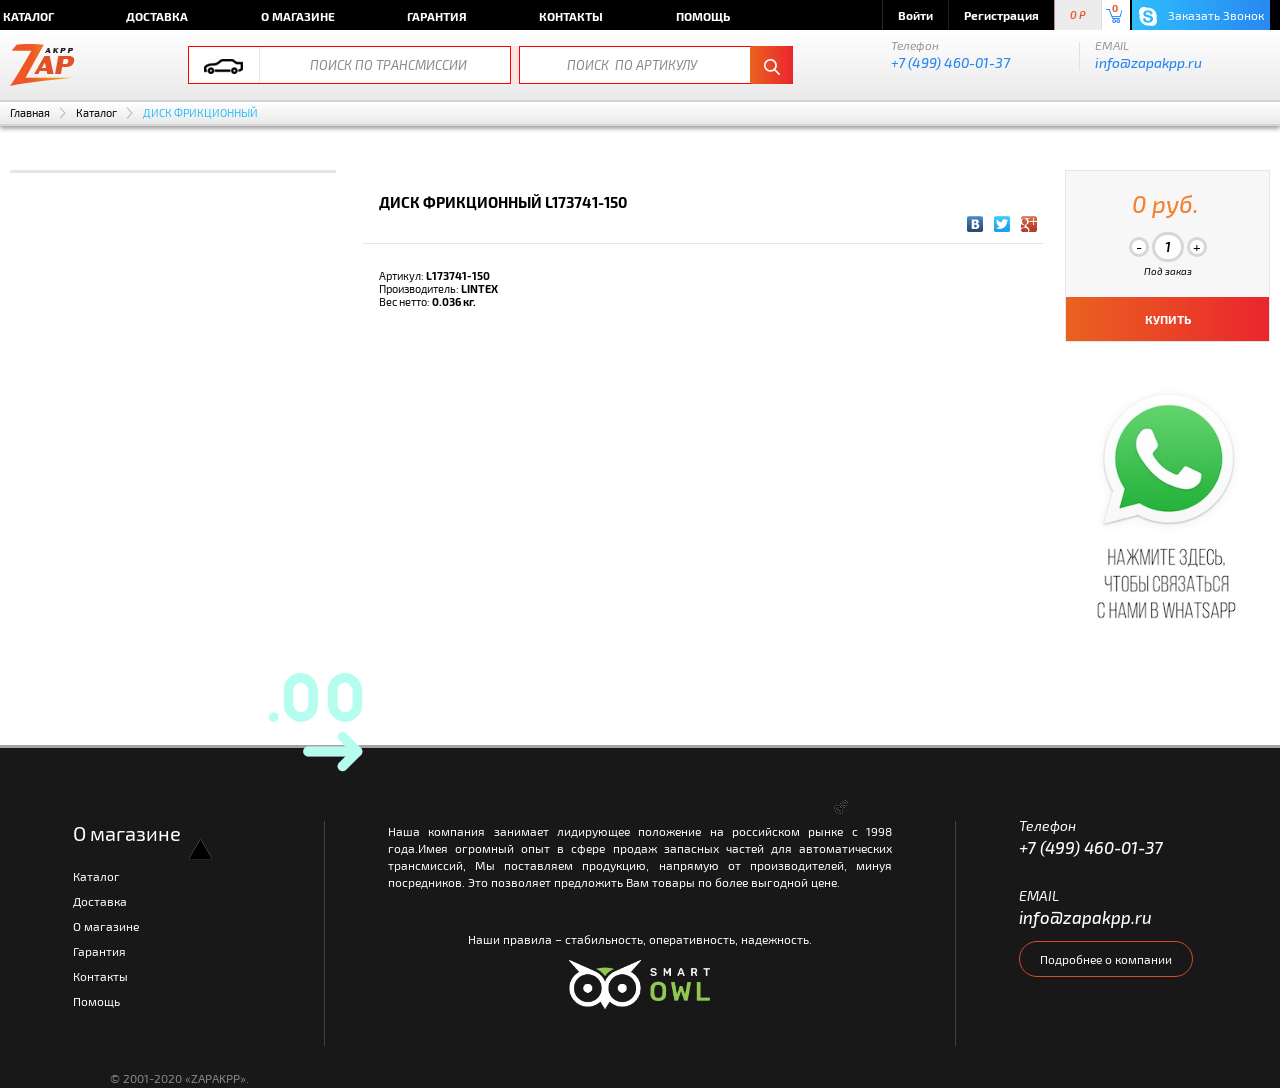 The height and width of the screenshot is (1088, 1280). What do you see at coordinates (200, 850) in the screenshot?
I see `set a function breakpoint in the debugger` at bounding box center [200, 850].